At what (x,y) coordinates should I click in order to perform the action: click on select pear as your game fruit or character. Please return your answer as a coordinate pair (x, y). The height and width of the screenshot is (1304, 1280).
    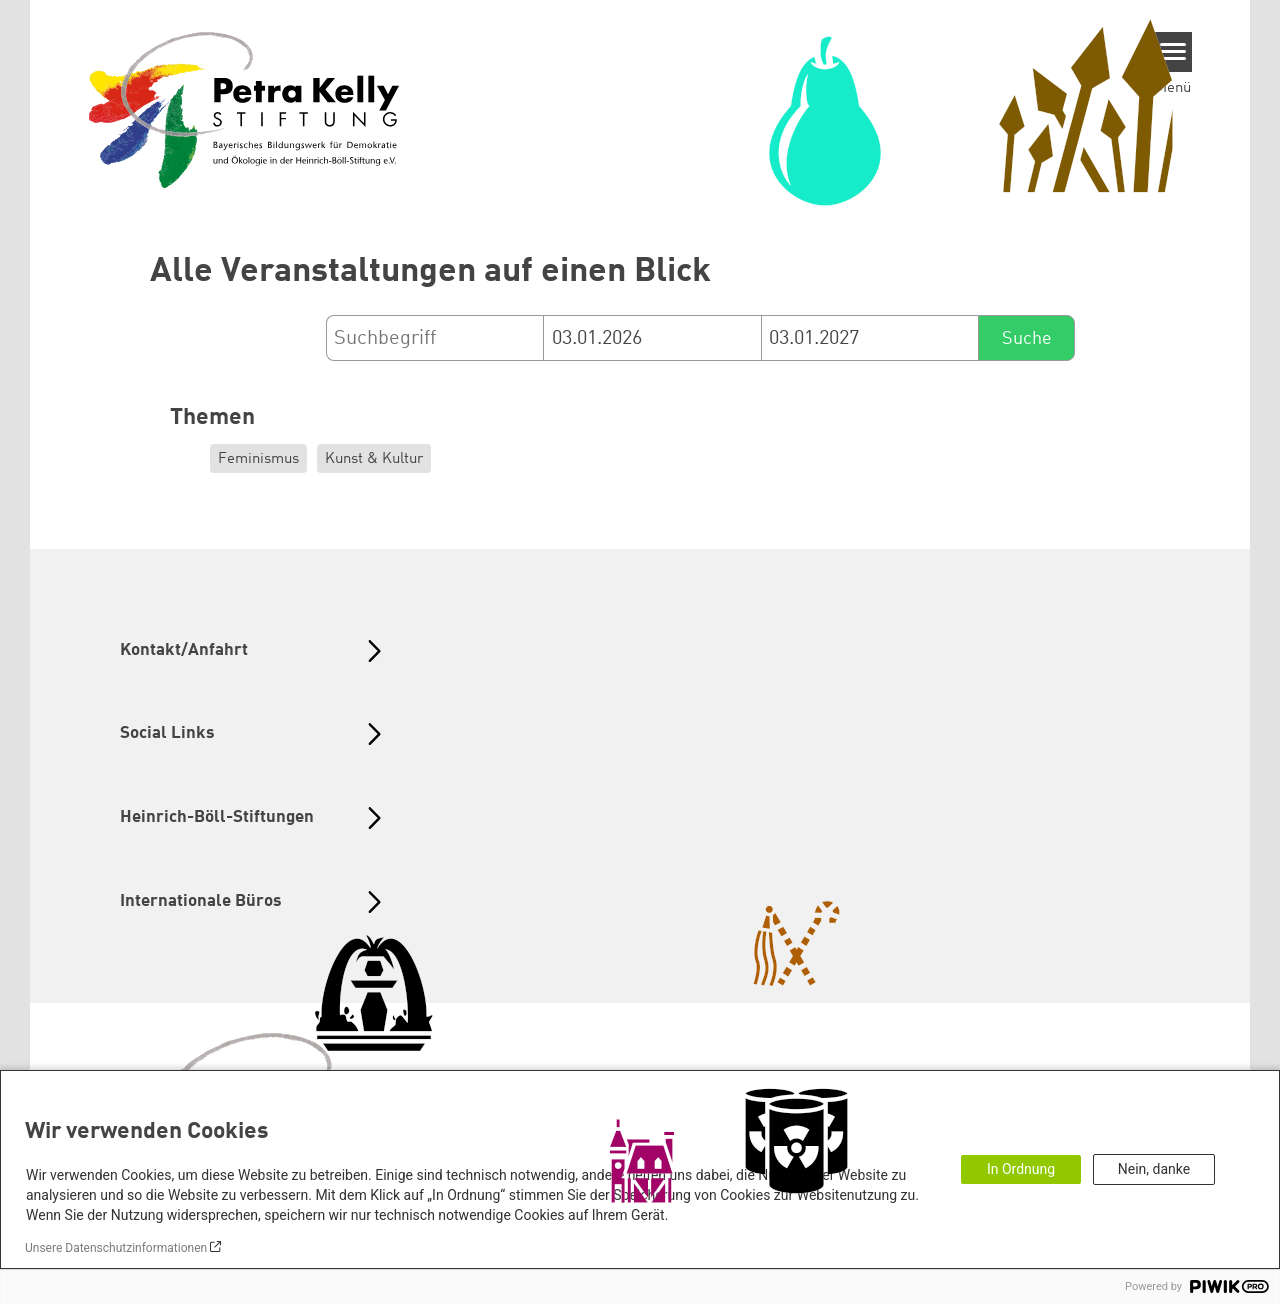
    Looking at the image, I should click on (825, 121).